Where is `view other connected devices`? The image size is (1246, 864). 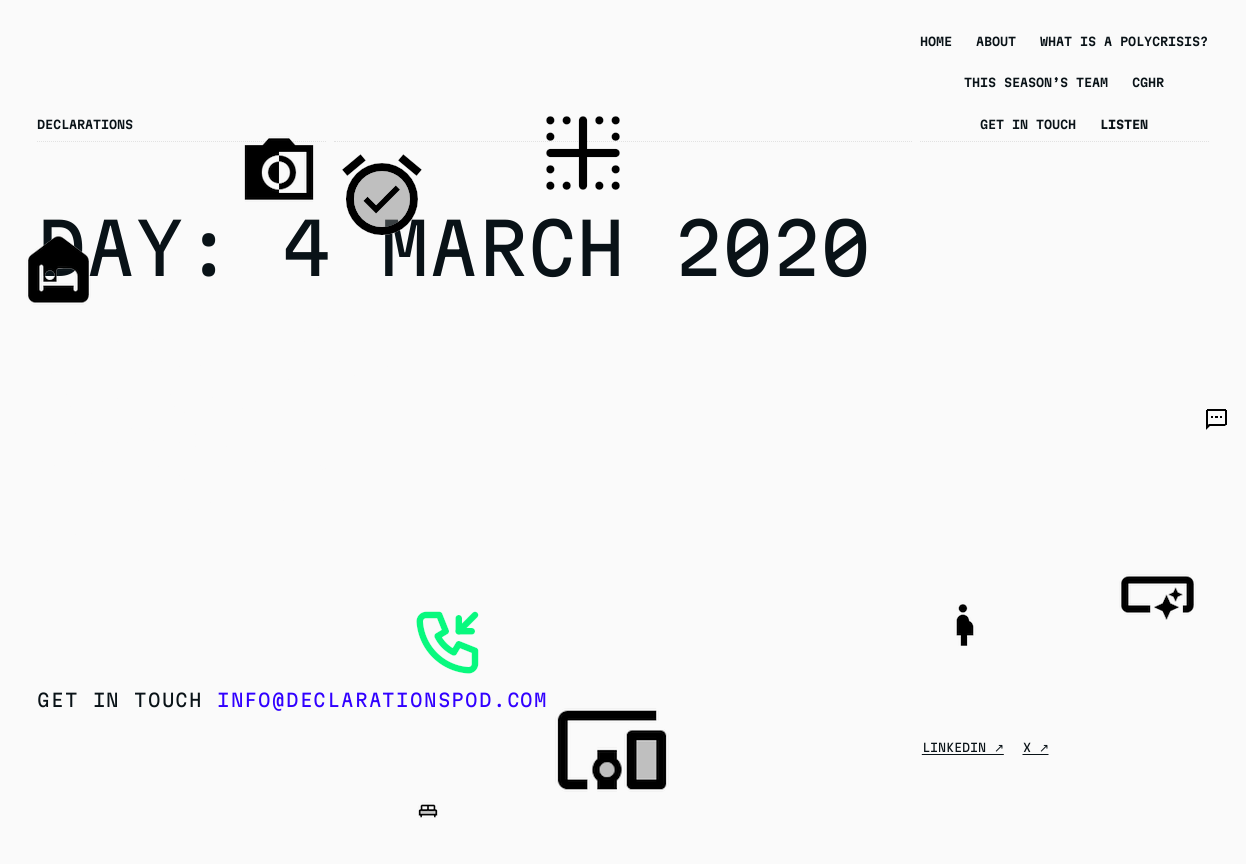 view other connected devices is located at coordinates (612, 750).